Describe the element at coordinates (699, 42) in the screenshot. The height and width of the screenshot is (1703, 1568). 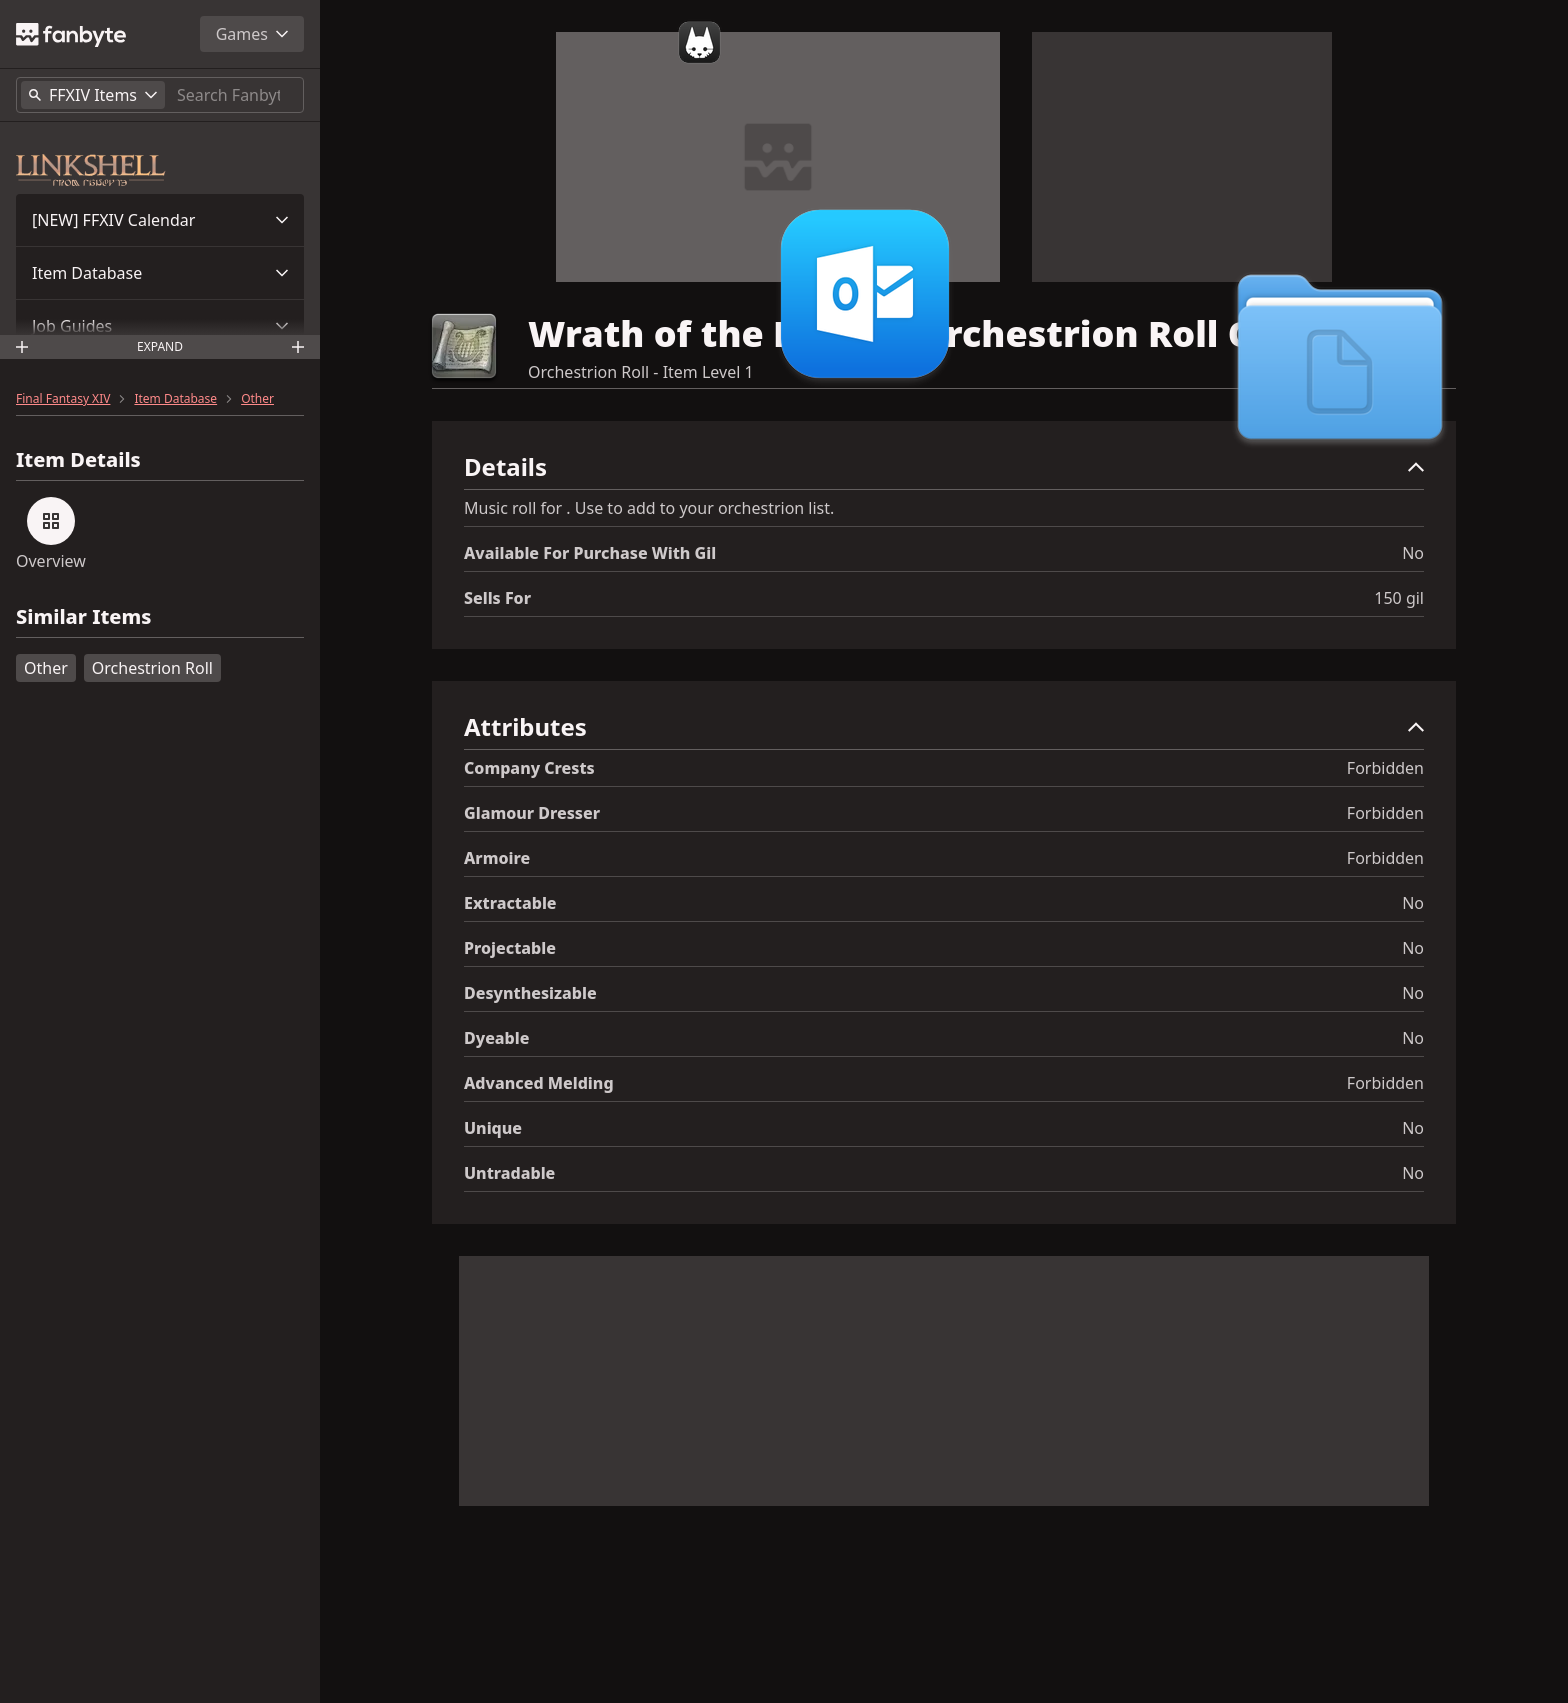
I see `launch the stray video game app` at that location.